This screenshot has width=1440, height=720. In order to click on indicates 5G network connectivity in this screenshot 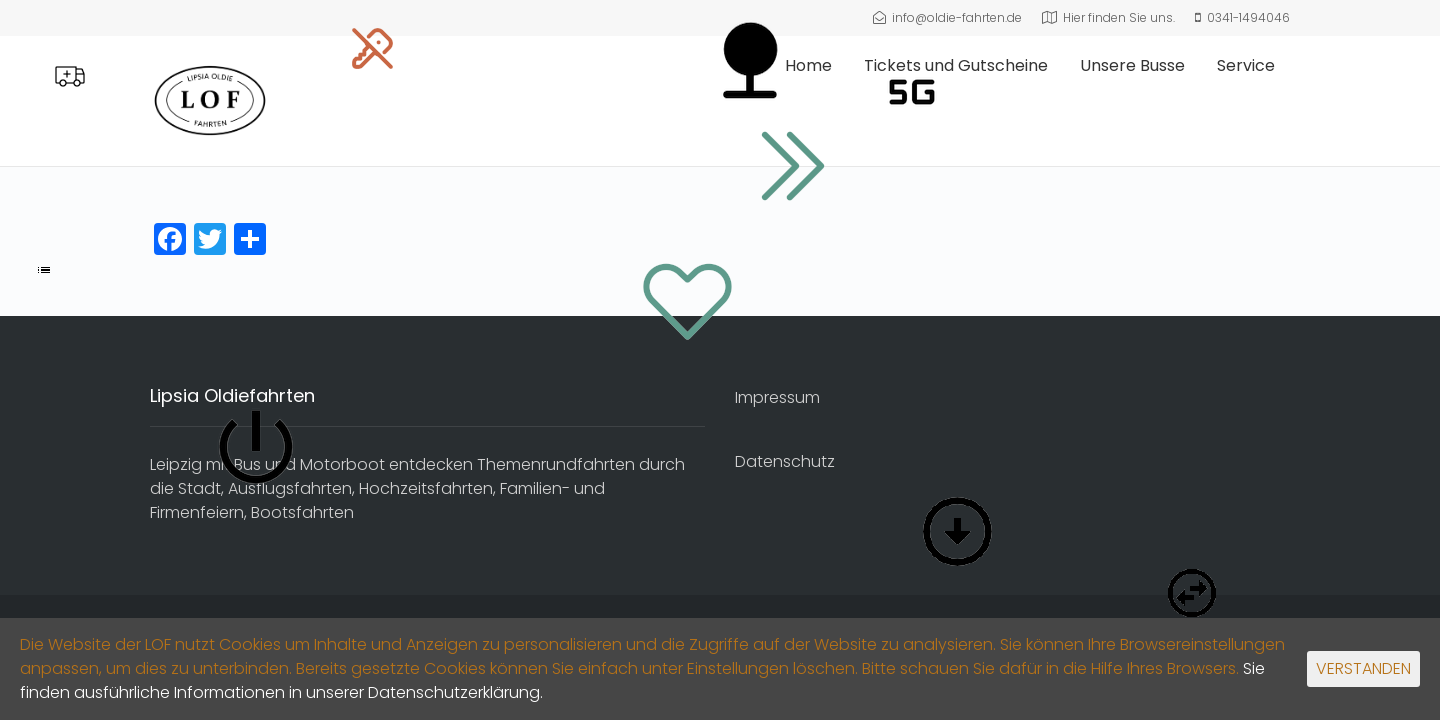, I will do `click(912, 92)`.